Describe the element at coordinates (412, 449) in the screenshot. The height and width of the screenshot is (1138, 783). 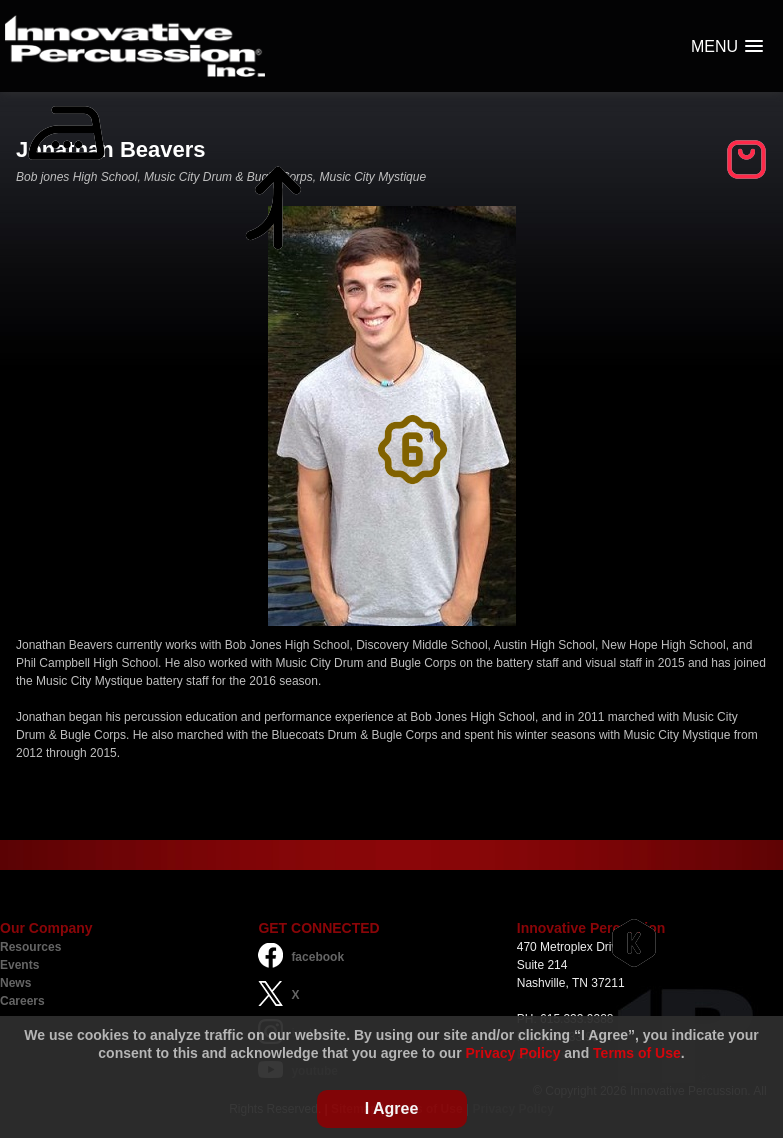
I see `indicates rank or position number 6` at that location.